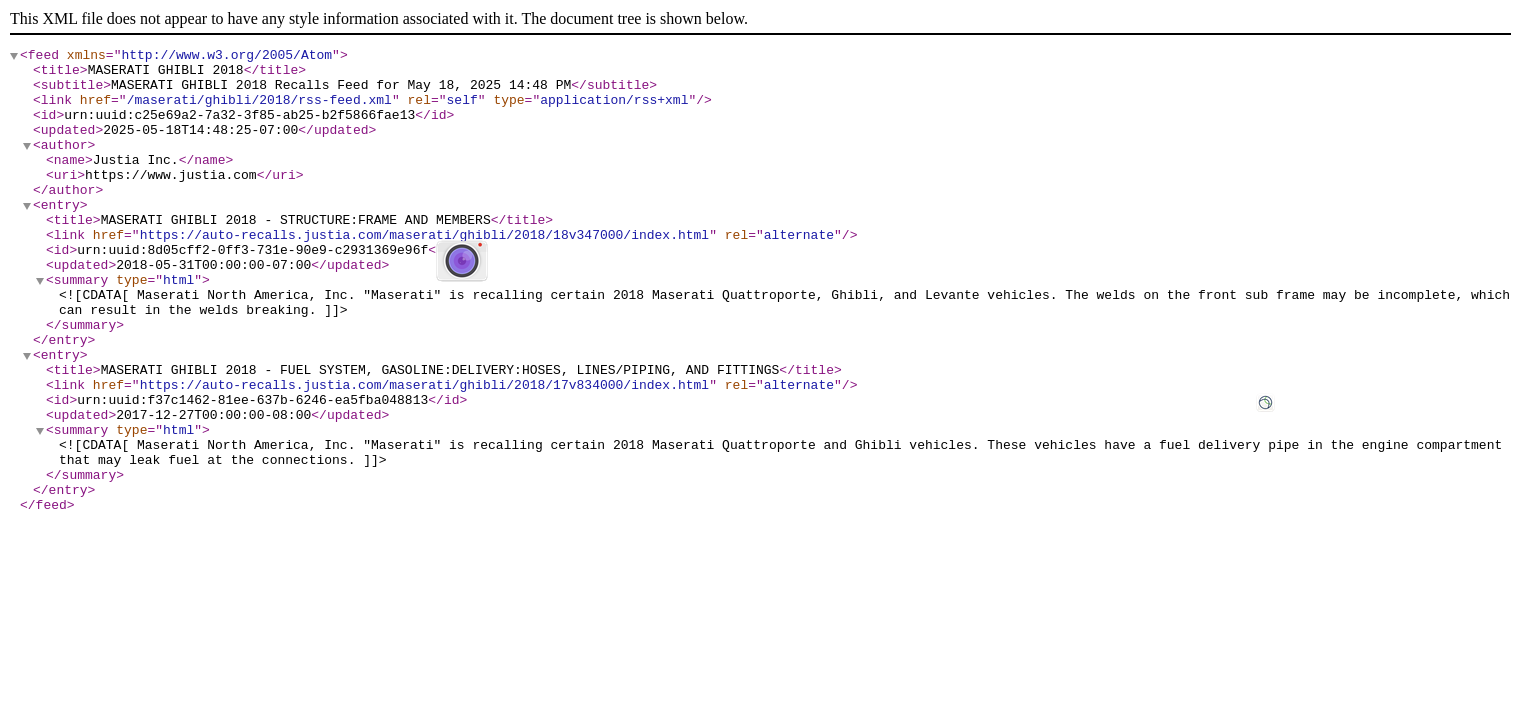 The height and width of the screenshot is (720, 1521). What do you see at coordinates (462, 261) in the screenshot?
I see `open cheese webcam application` at bounding box center [462, 261].